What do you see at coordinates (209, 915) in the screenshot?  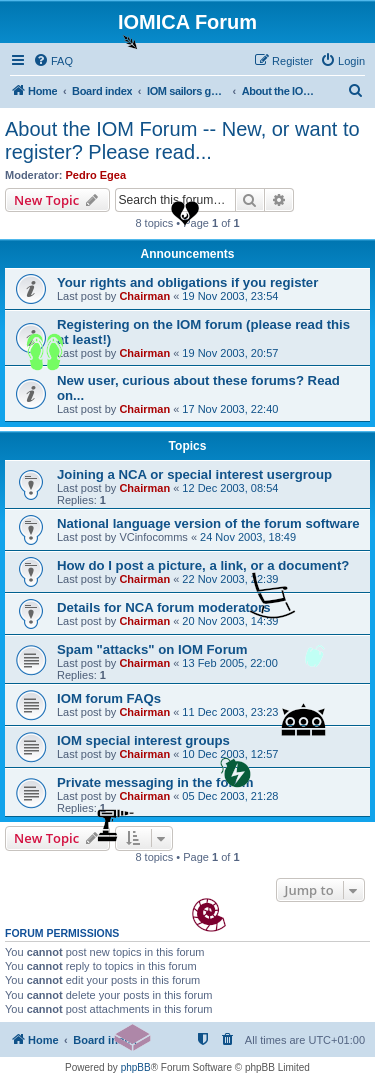 I see `view fossil collection or paleontology items` at bounding box center [209, 915].